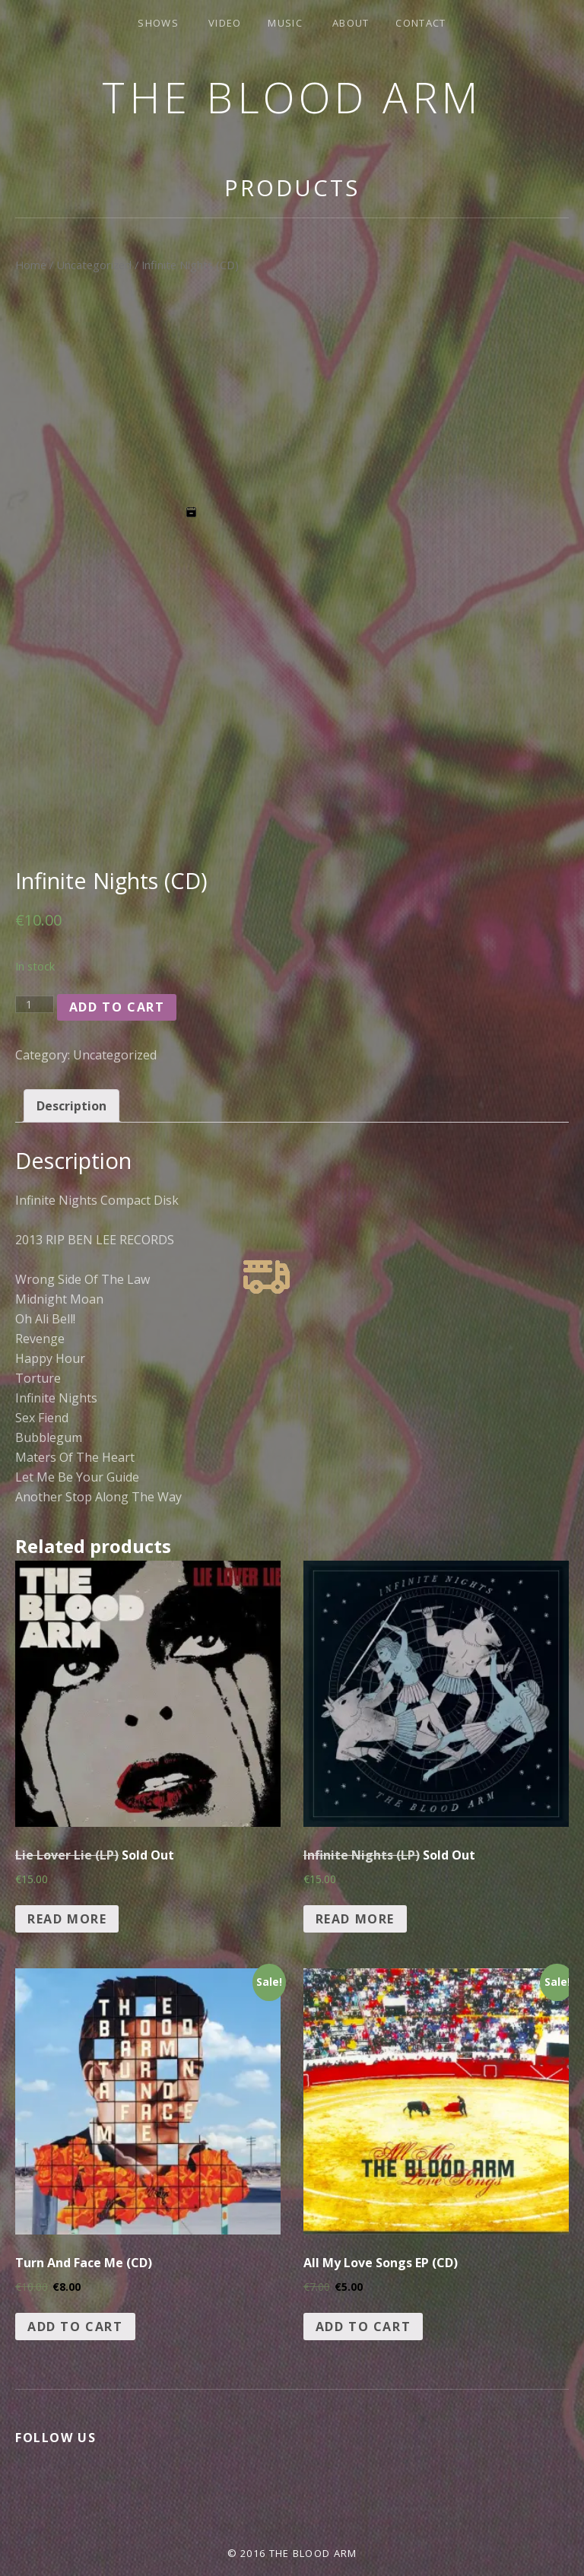 This screenshot has height=2576, width=584. I want to click on emergency services or fire department contact, so click(265, 1275).